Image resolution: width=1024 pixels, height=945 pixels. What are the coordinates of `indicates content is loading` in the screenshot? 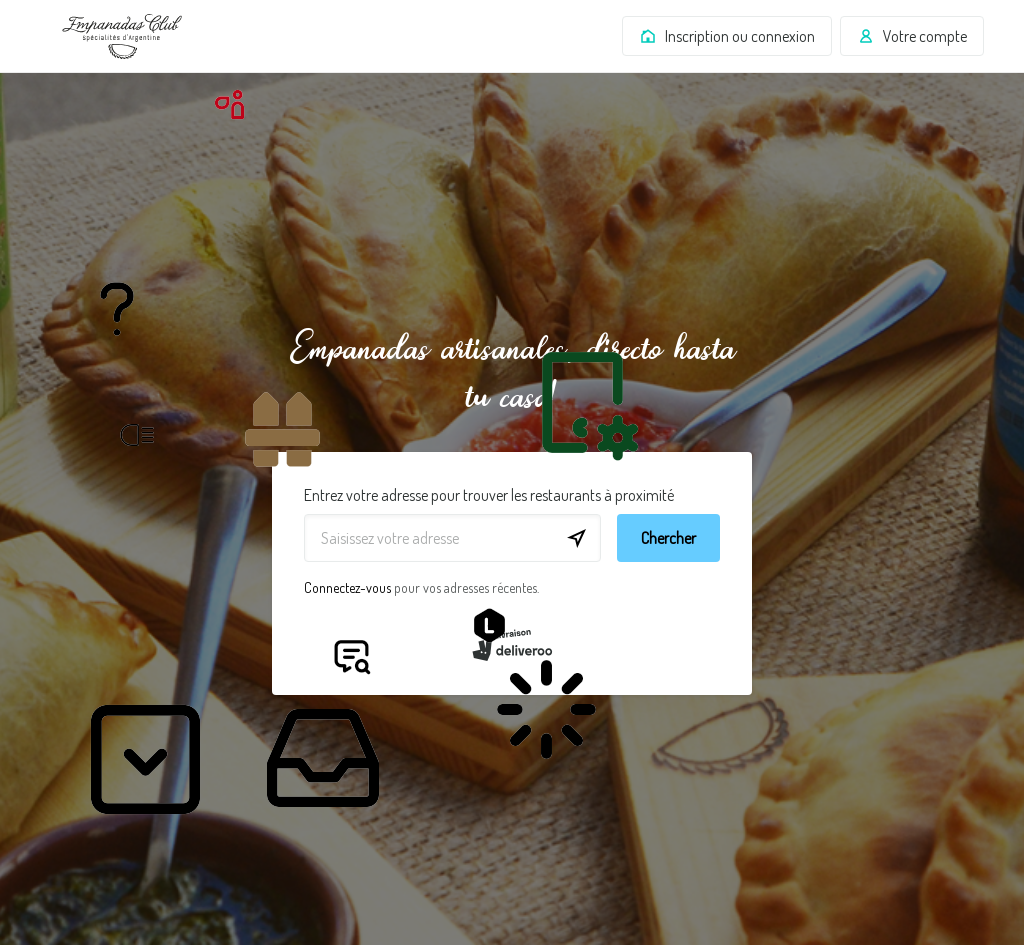 It's located at (546, 709).